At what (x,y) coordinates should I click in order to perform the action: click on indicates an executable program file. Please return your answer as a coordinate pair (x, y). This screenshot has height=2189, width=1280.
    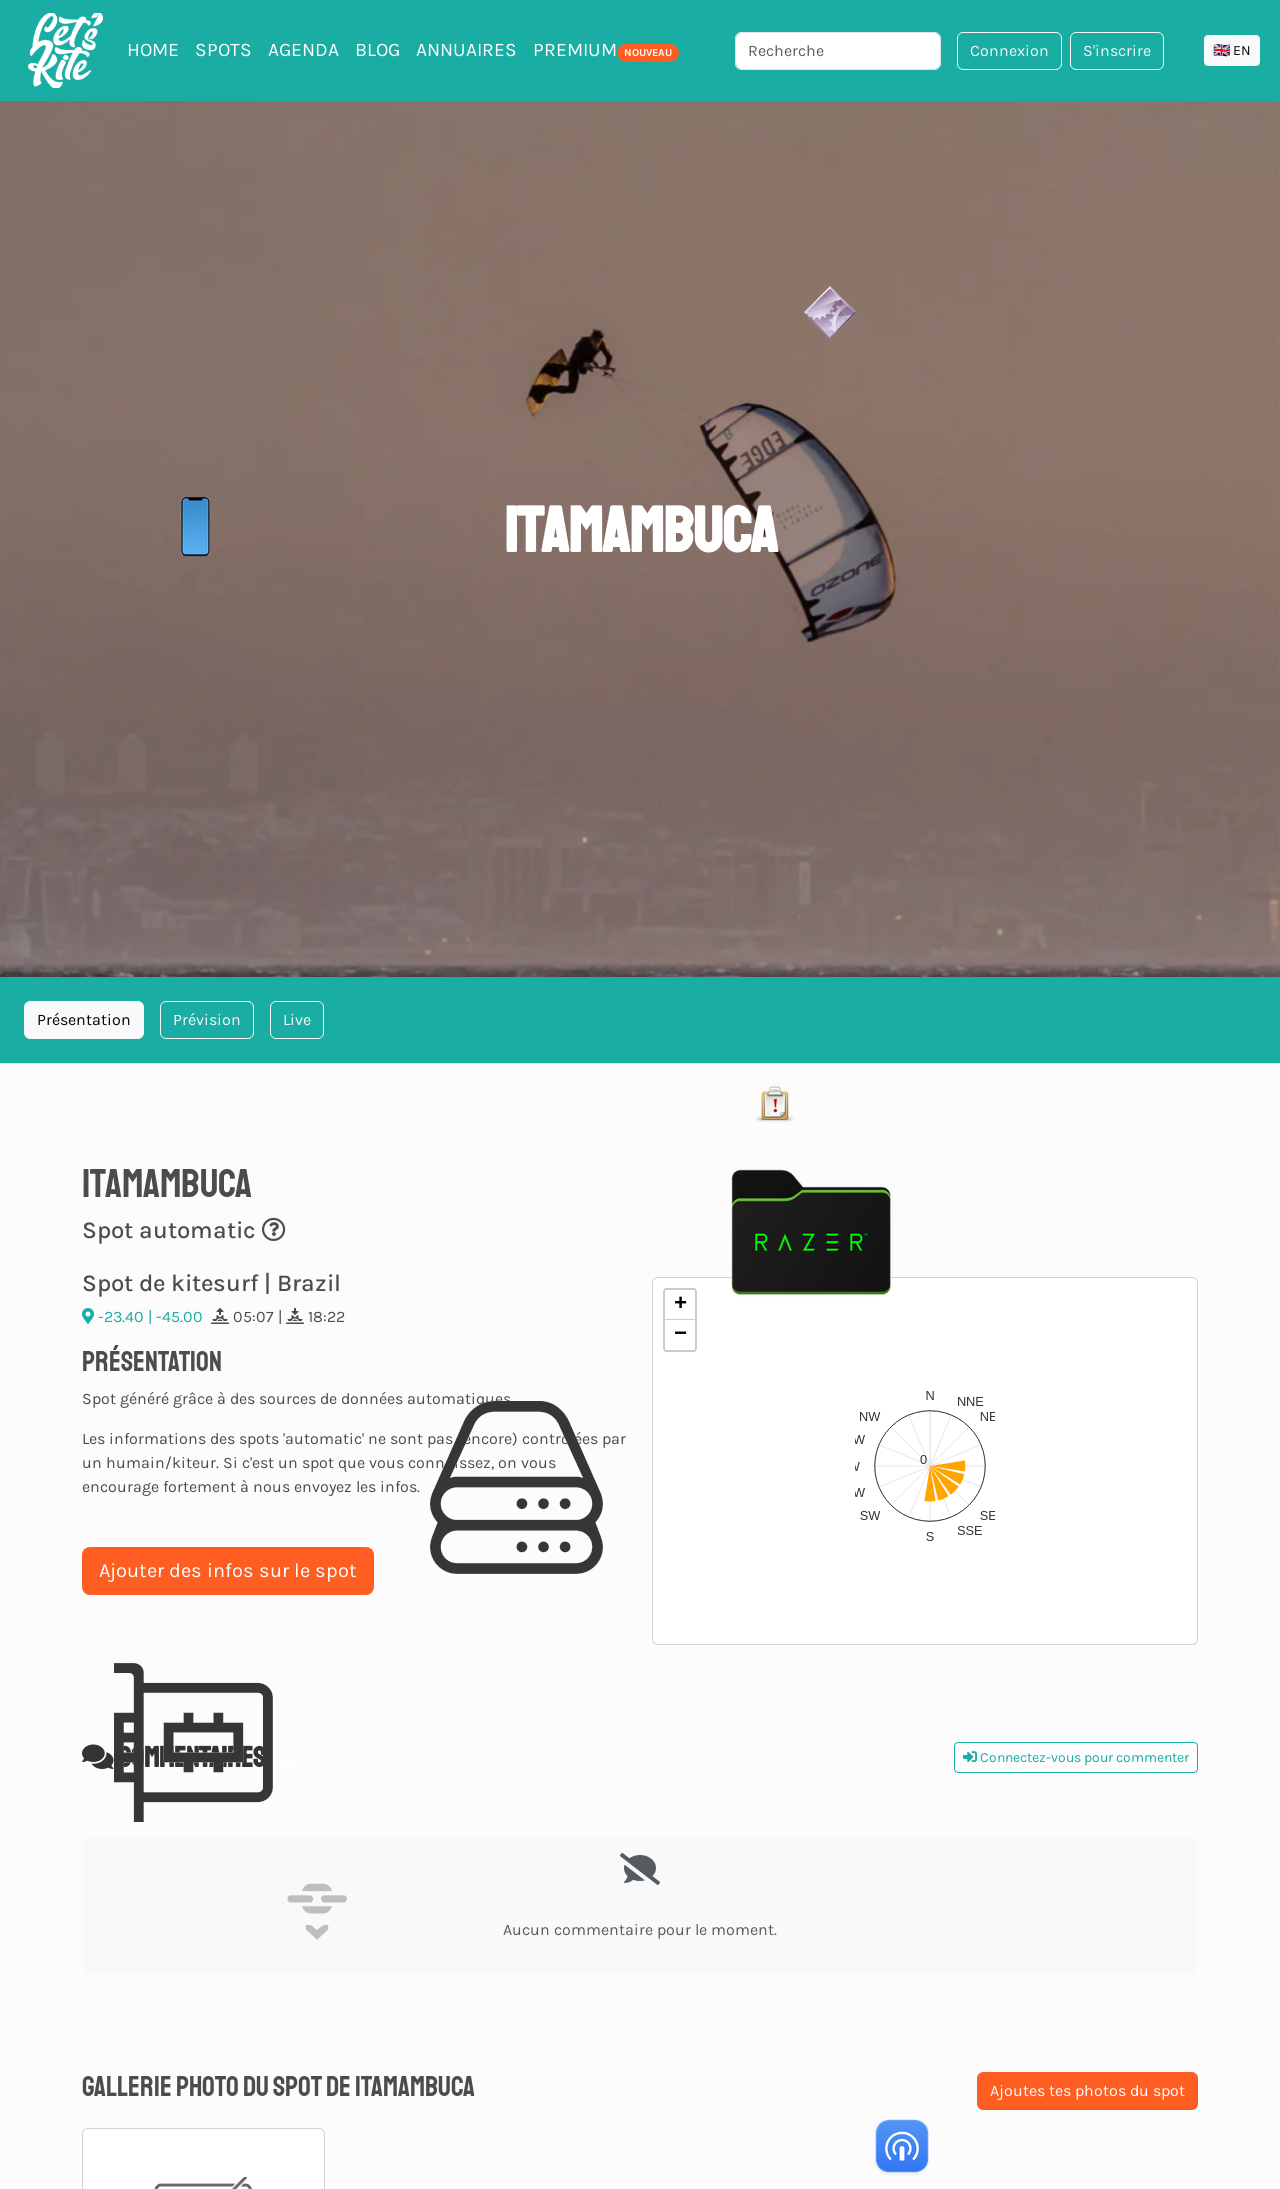
    Looking at the image, I should click on (831, 314).